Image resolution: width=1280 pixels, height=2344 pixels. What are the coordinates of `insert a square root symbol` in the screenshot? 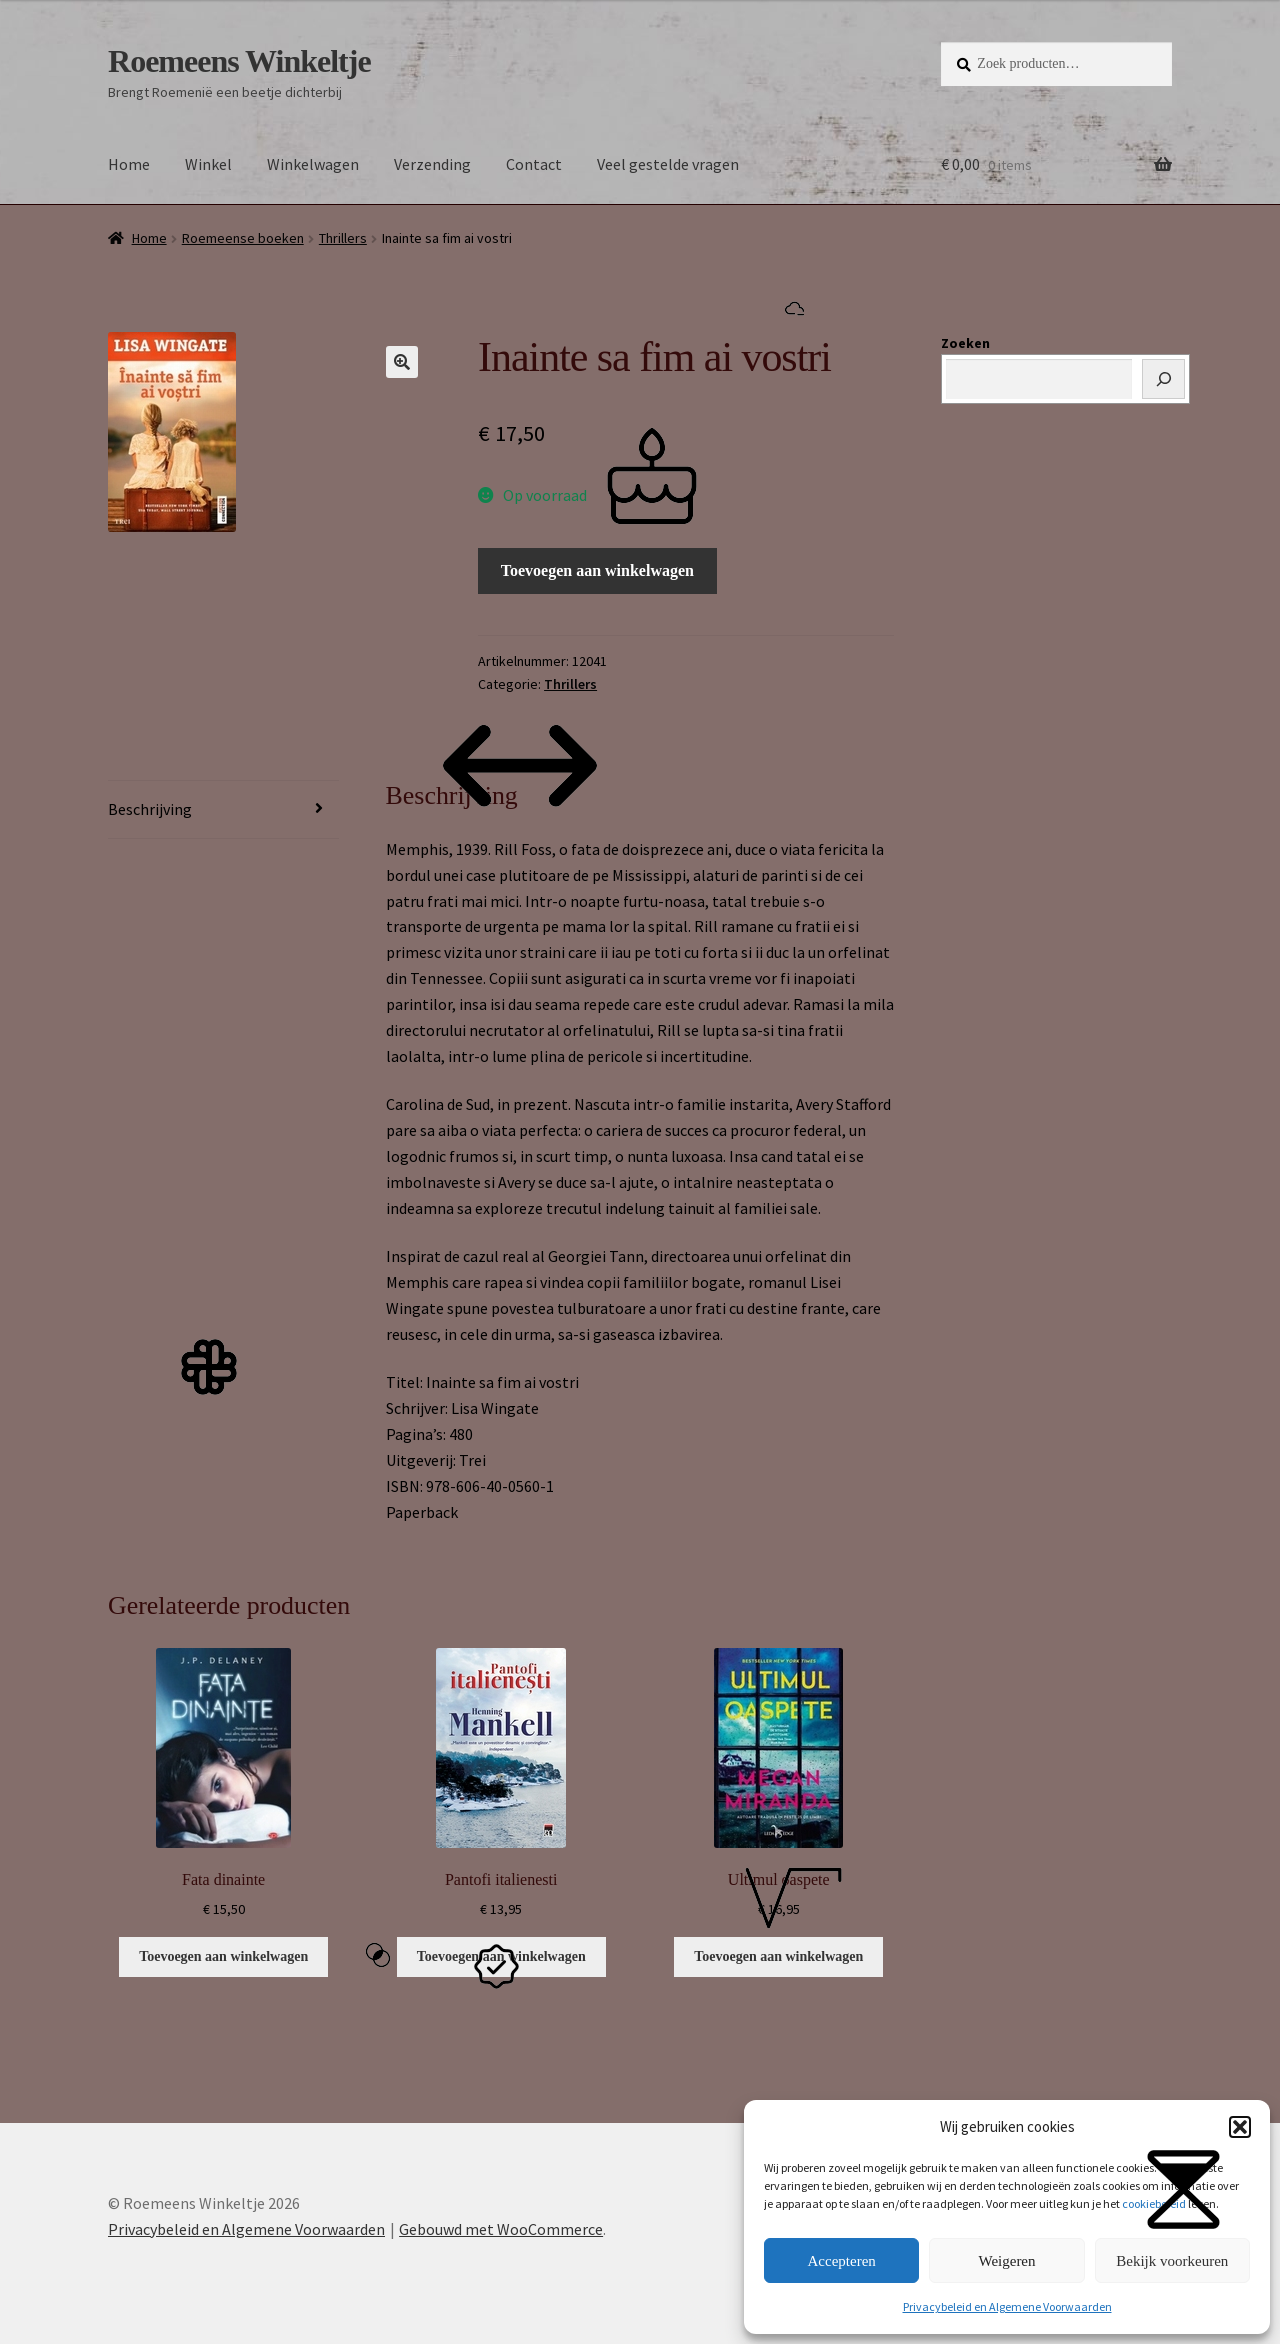 It's located at (790, 1891).